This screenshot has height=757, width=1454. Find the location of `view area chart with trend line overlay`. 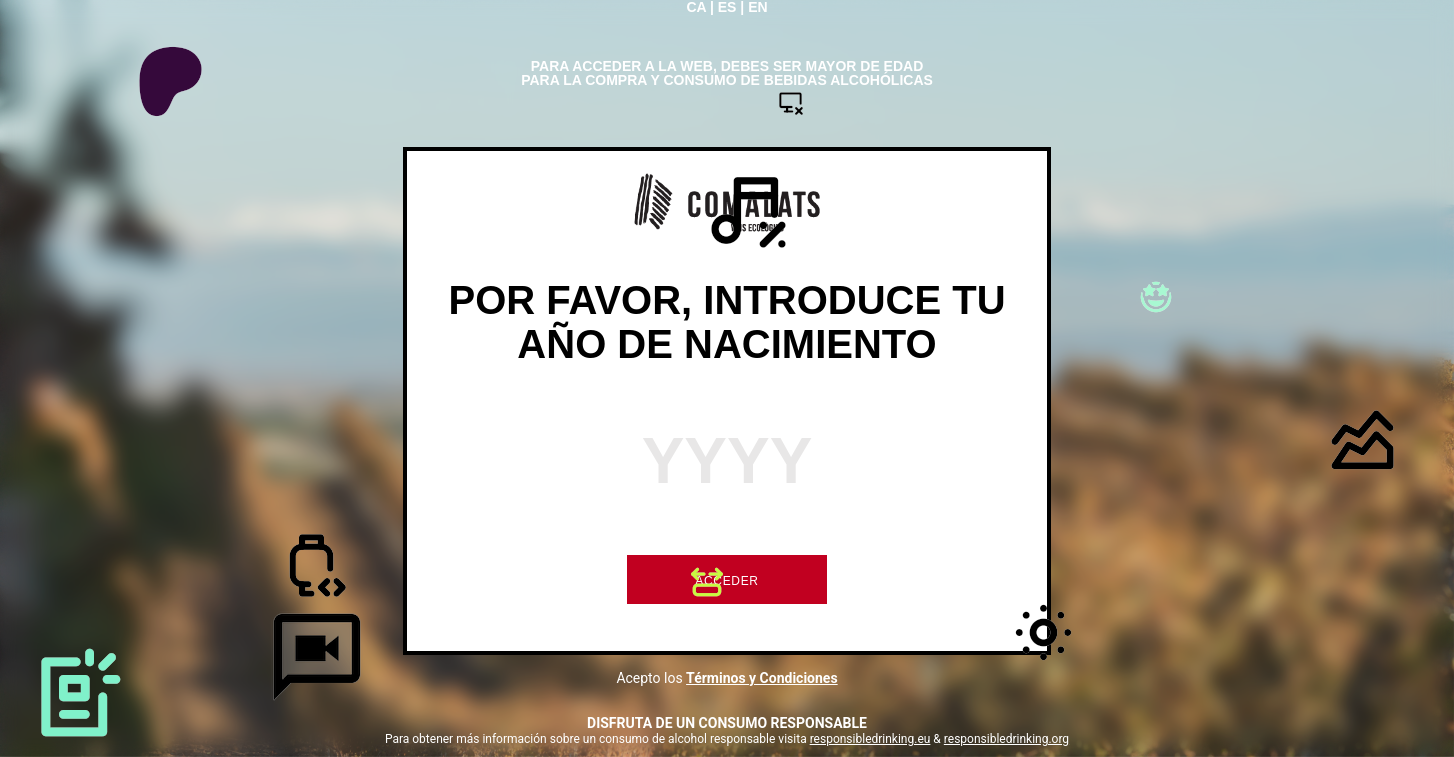

view area chart with trend line overlay is located at coordinates (1362, 441).